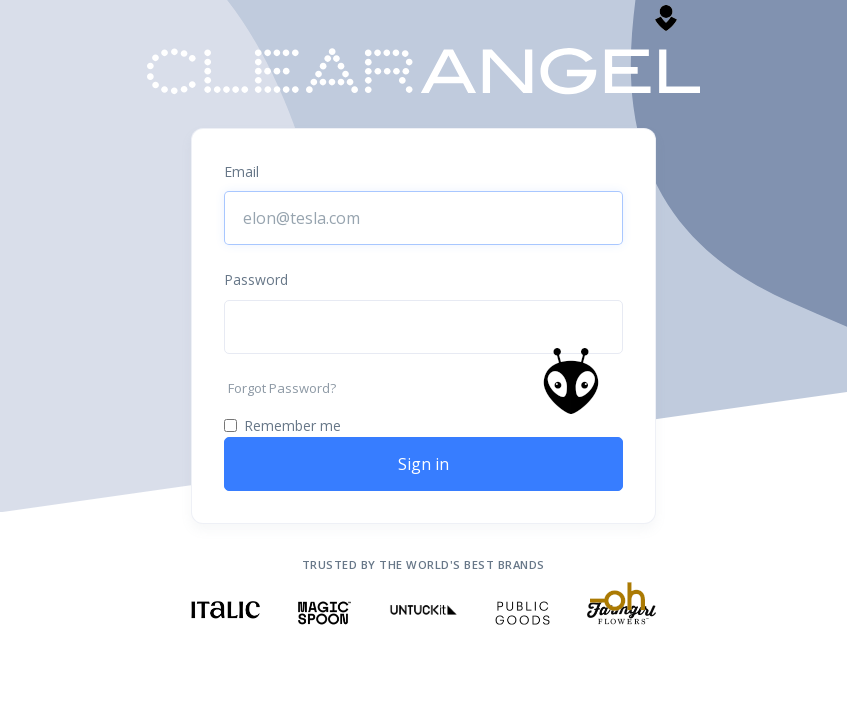  What do you see at coordinates (571, 381) in the screenshot?
I see `open PlatformIO IDE or development environment` at bounding box center [571, 381].